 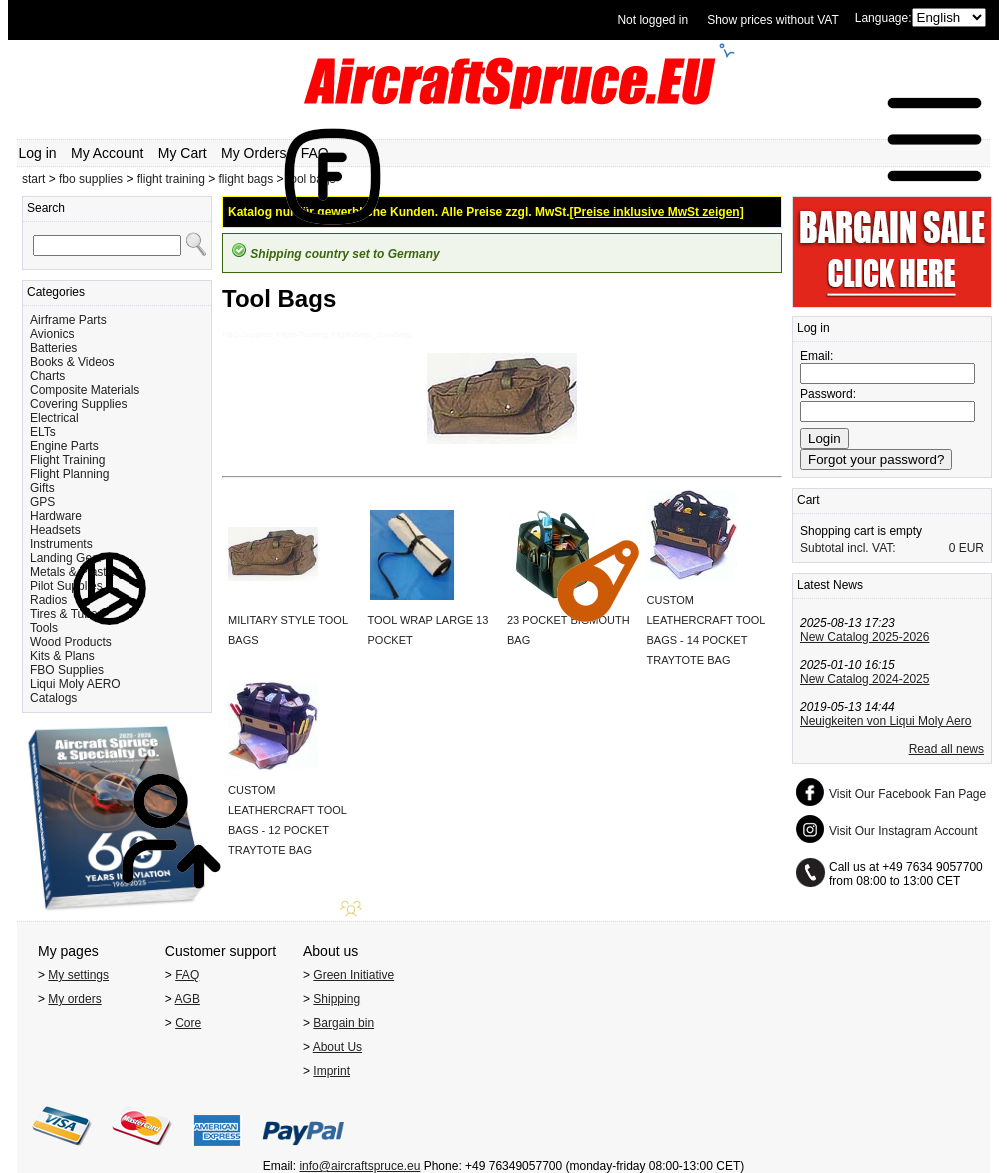 I want to click on open navigation menu, so click(x=934, y=139).